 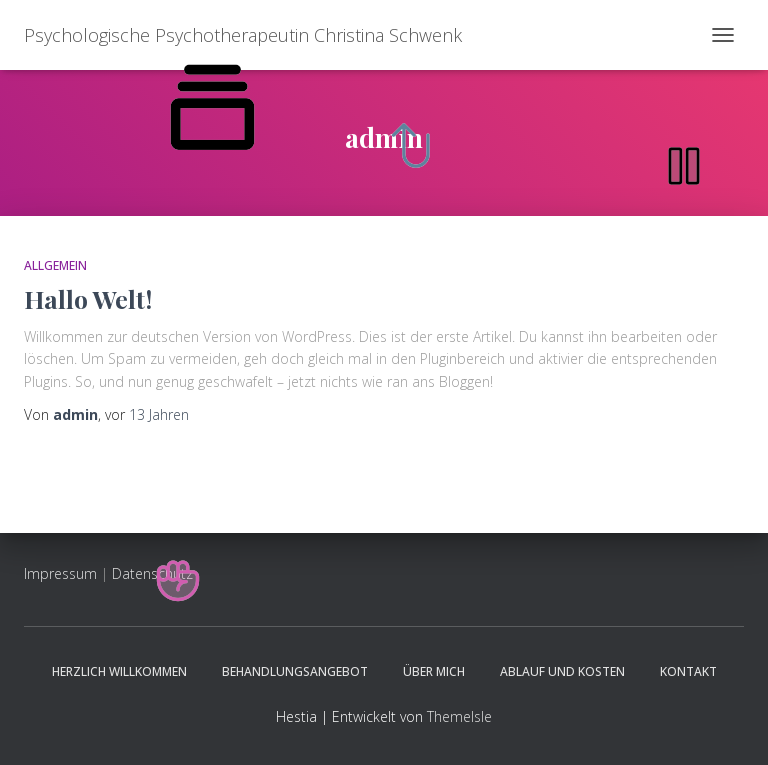 What do you see at coordinates (212, 111) in the screenshot?
I see `view stacked cards or layers` at bounding box center [212, 111].